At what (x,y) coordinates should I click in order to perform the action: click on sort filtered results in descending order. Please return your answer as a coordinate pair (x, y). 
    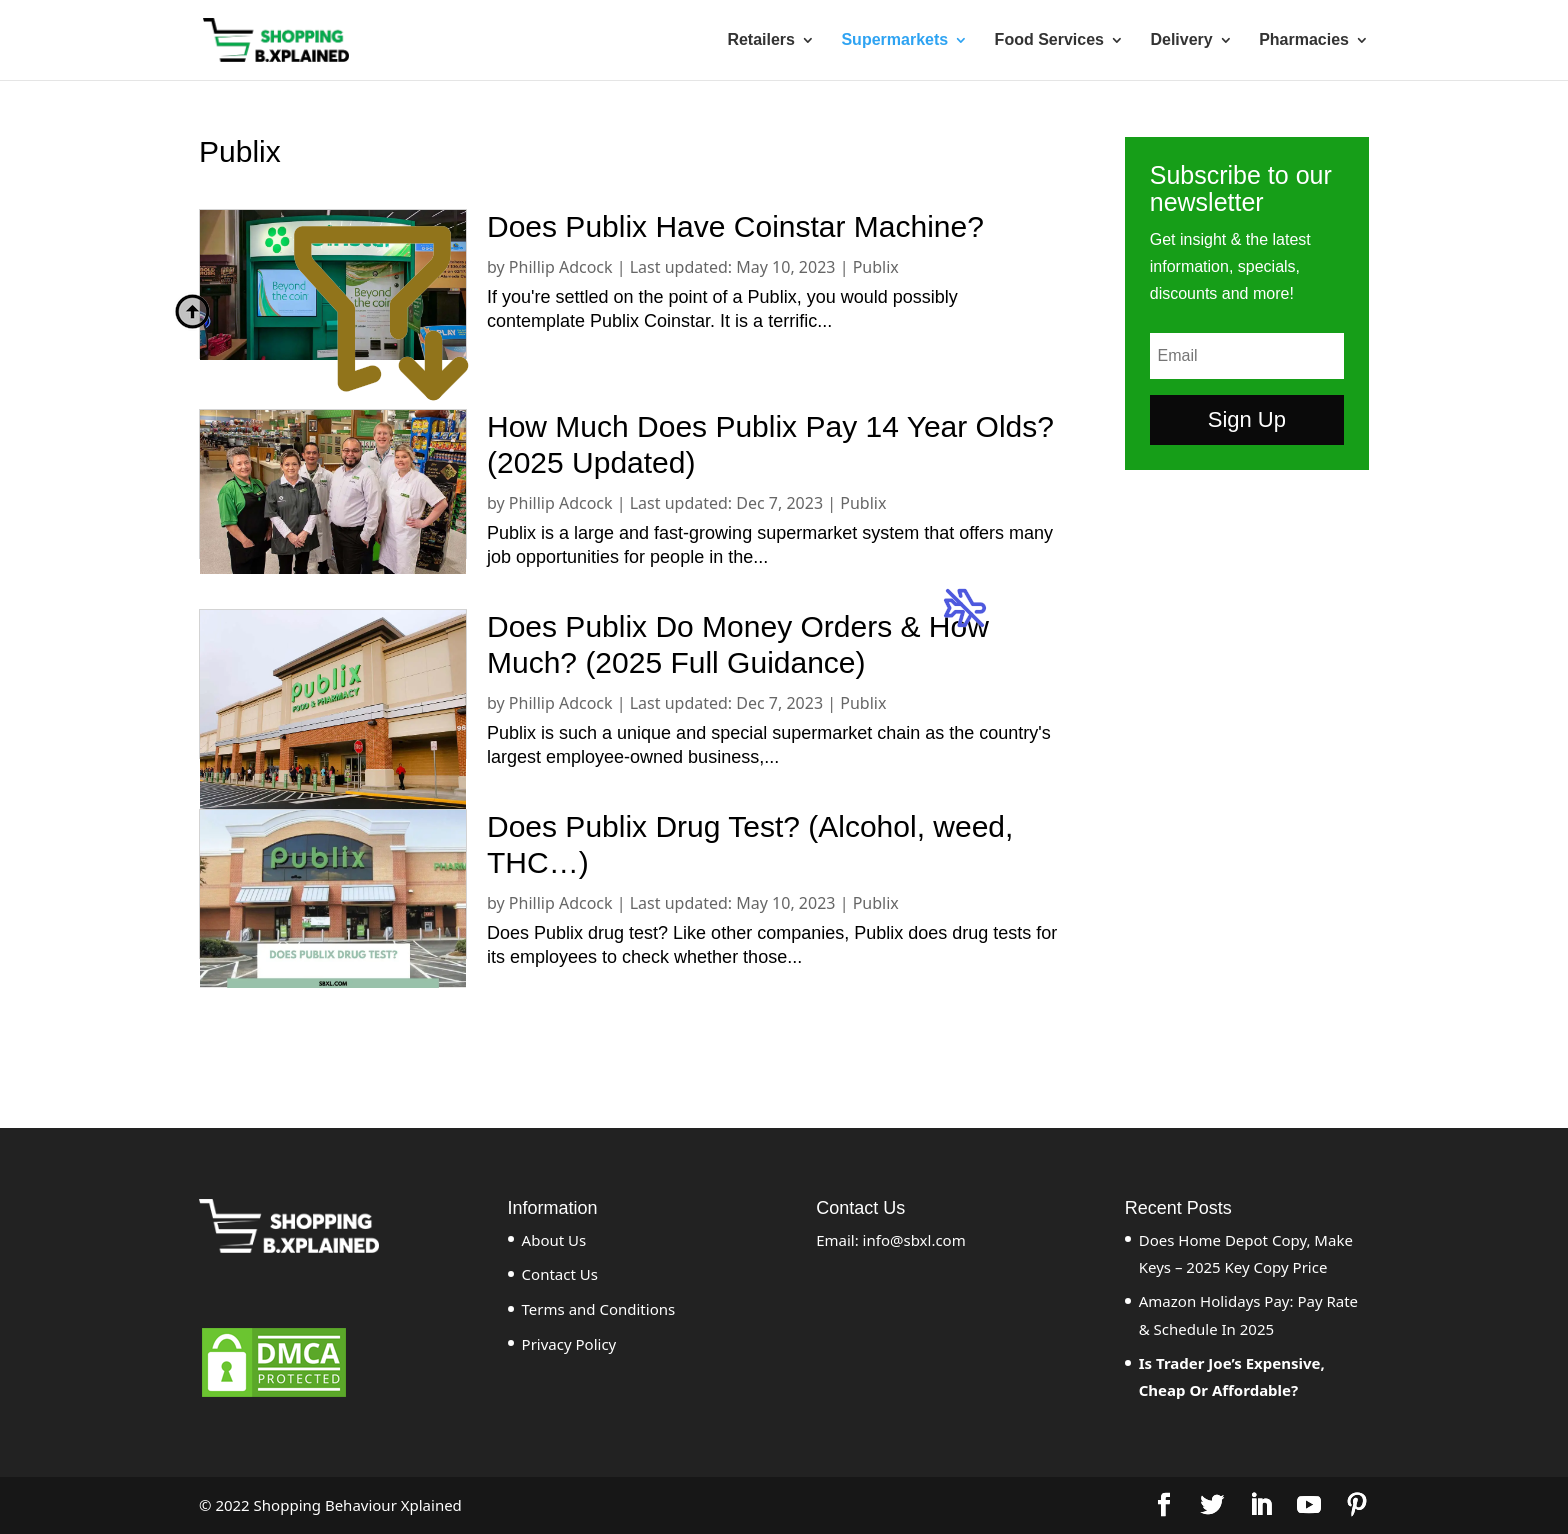
    Looking at the image, I should click on (372, 304).